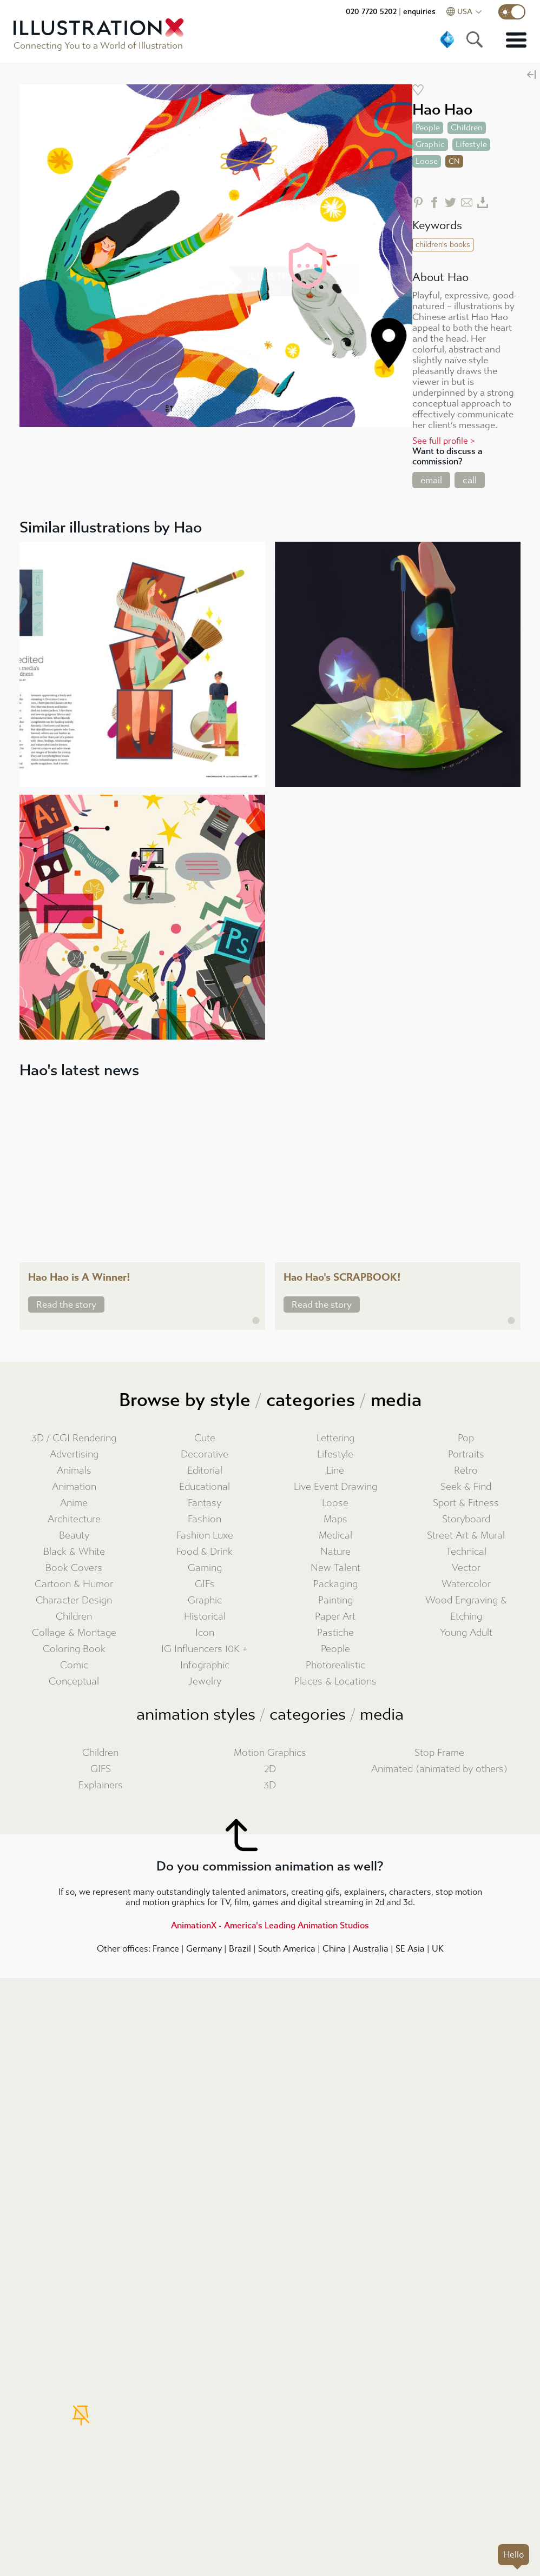 The image size is (540, 2576). What do you see at coordinates (388, 343) in the screenshot?
I see `view current location on map` at bounding box center [388, 343].